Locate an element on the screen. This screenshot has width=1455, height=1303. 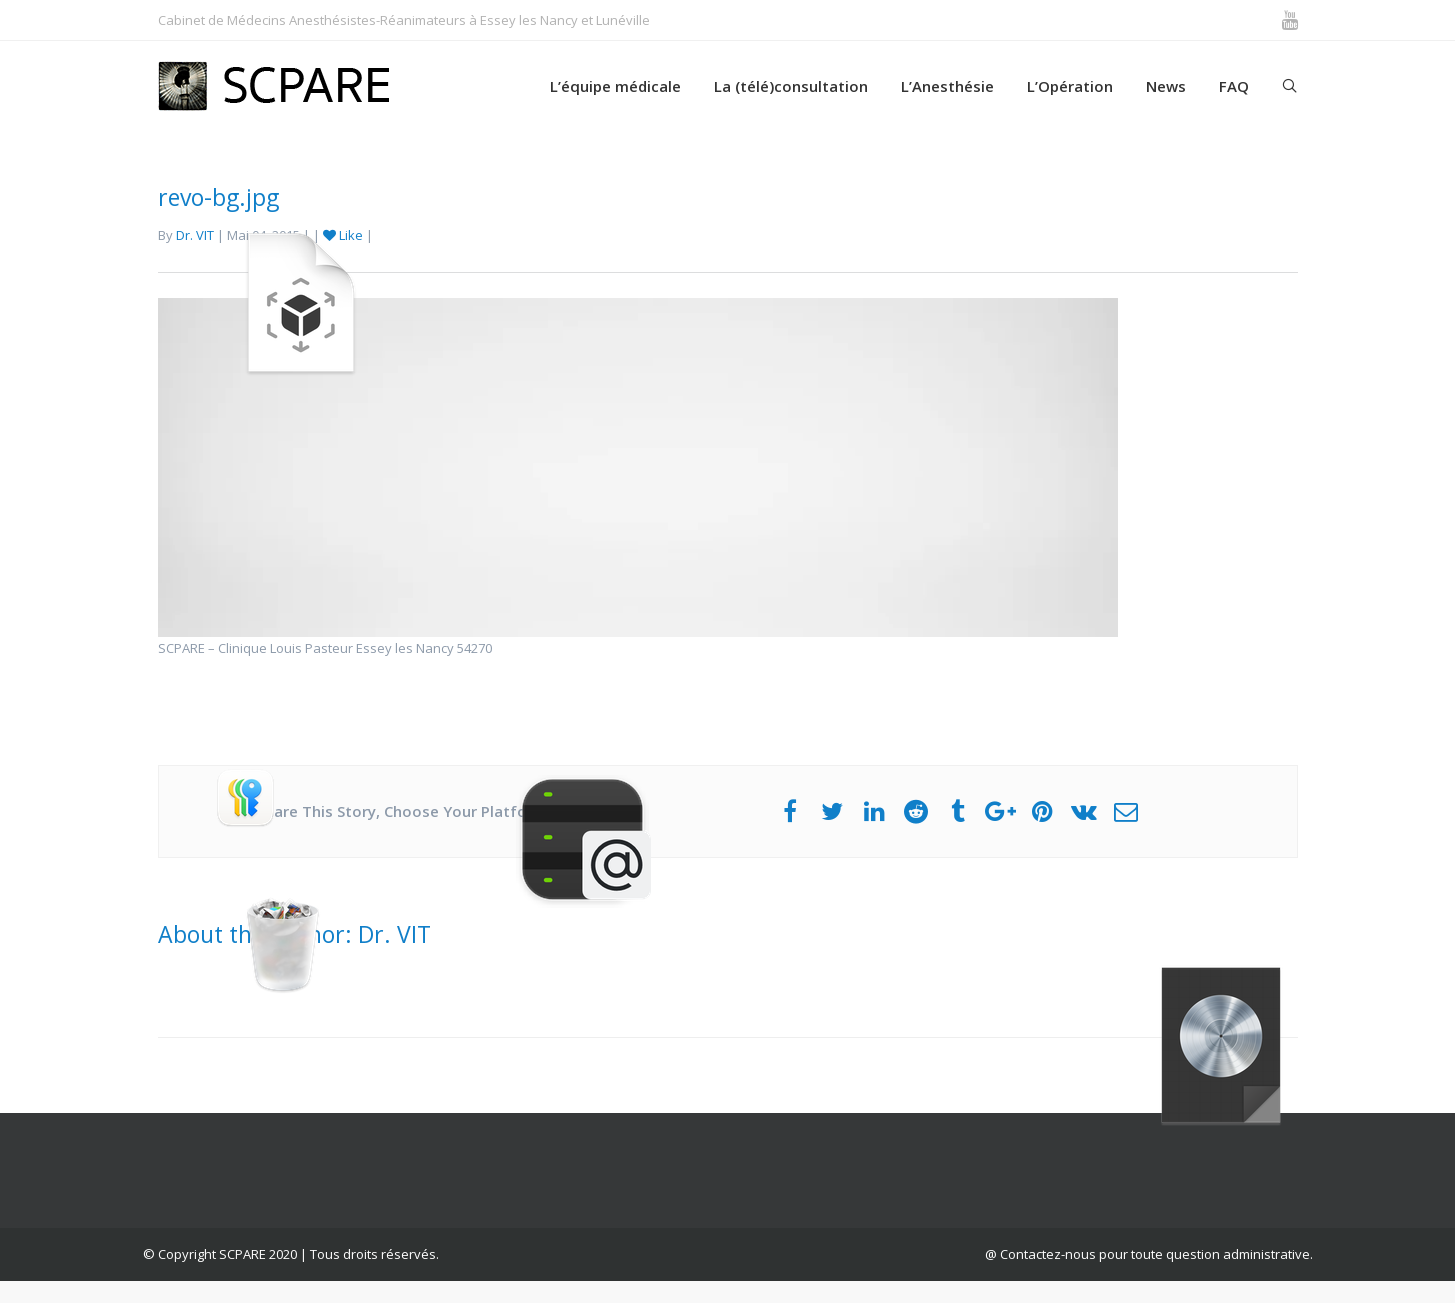
create a new song project from template in GarageBand is located at coordinates (1221, 1049).